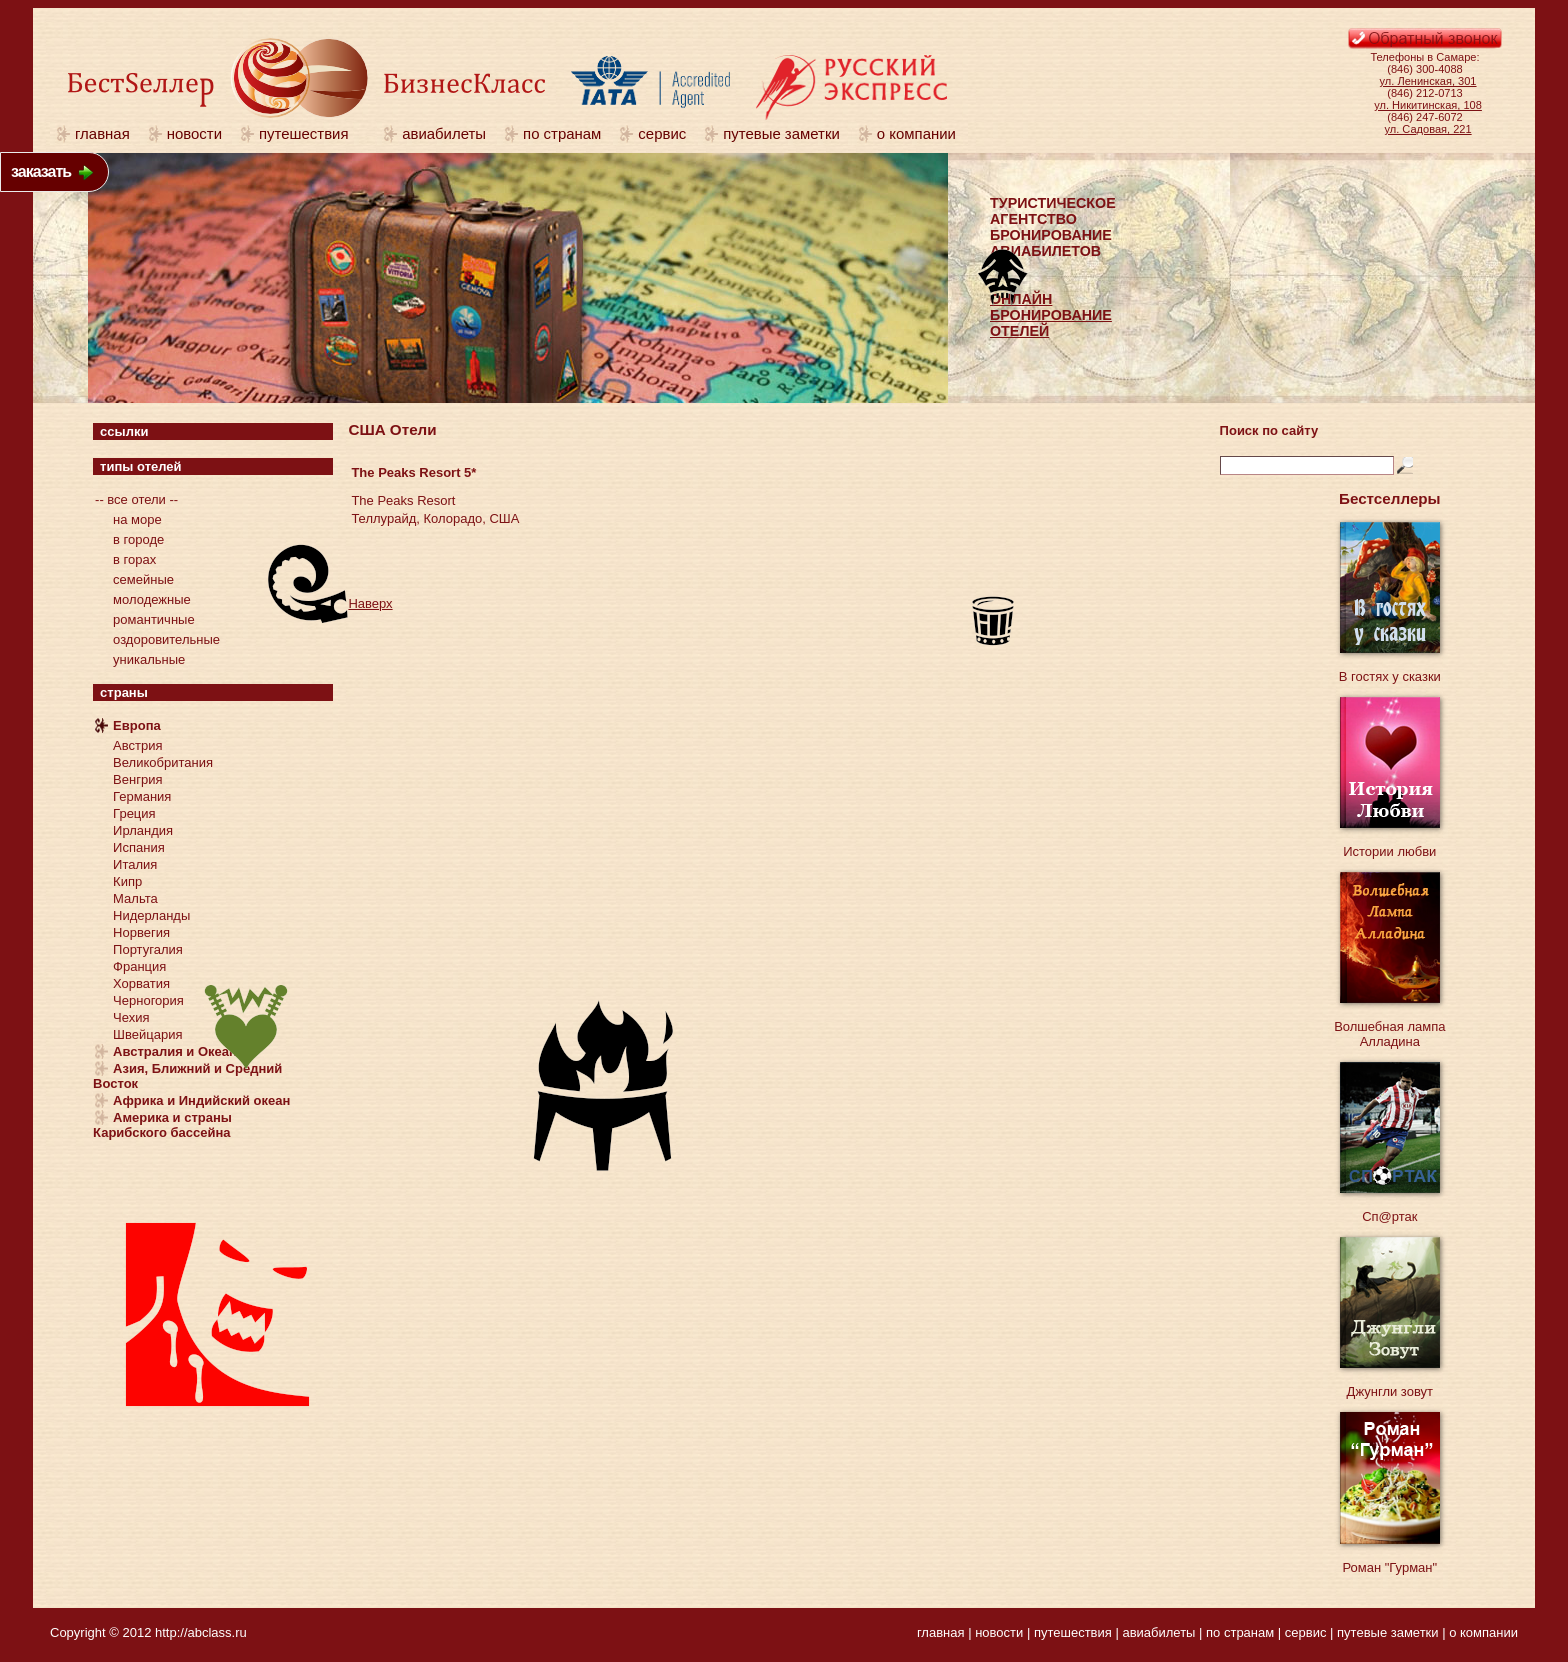  What do you see at coordinates (307, 584) in the screenshot?
I see `access dragon or mythical creature content` at bounding box center [307, 584].